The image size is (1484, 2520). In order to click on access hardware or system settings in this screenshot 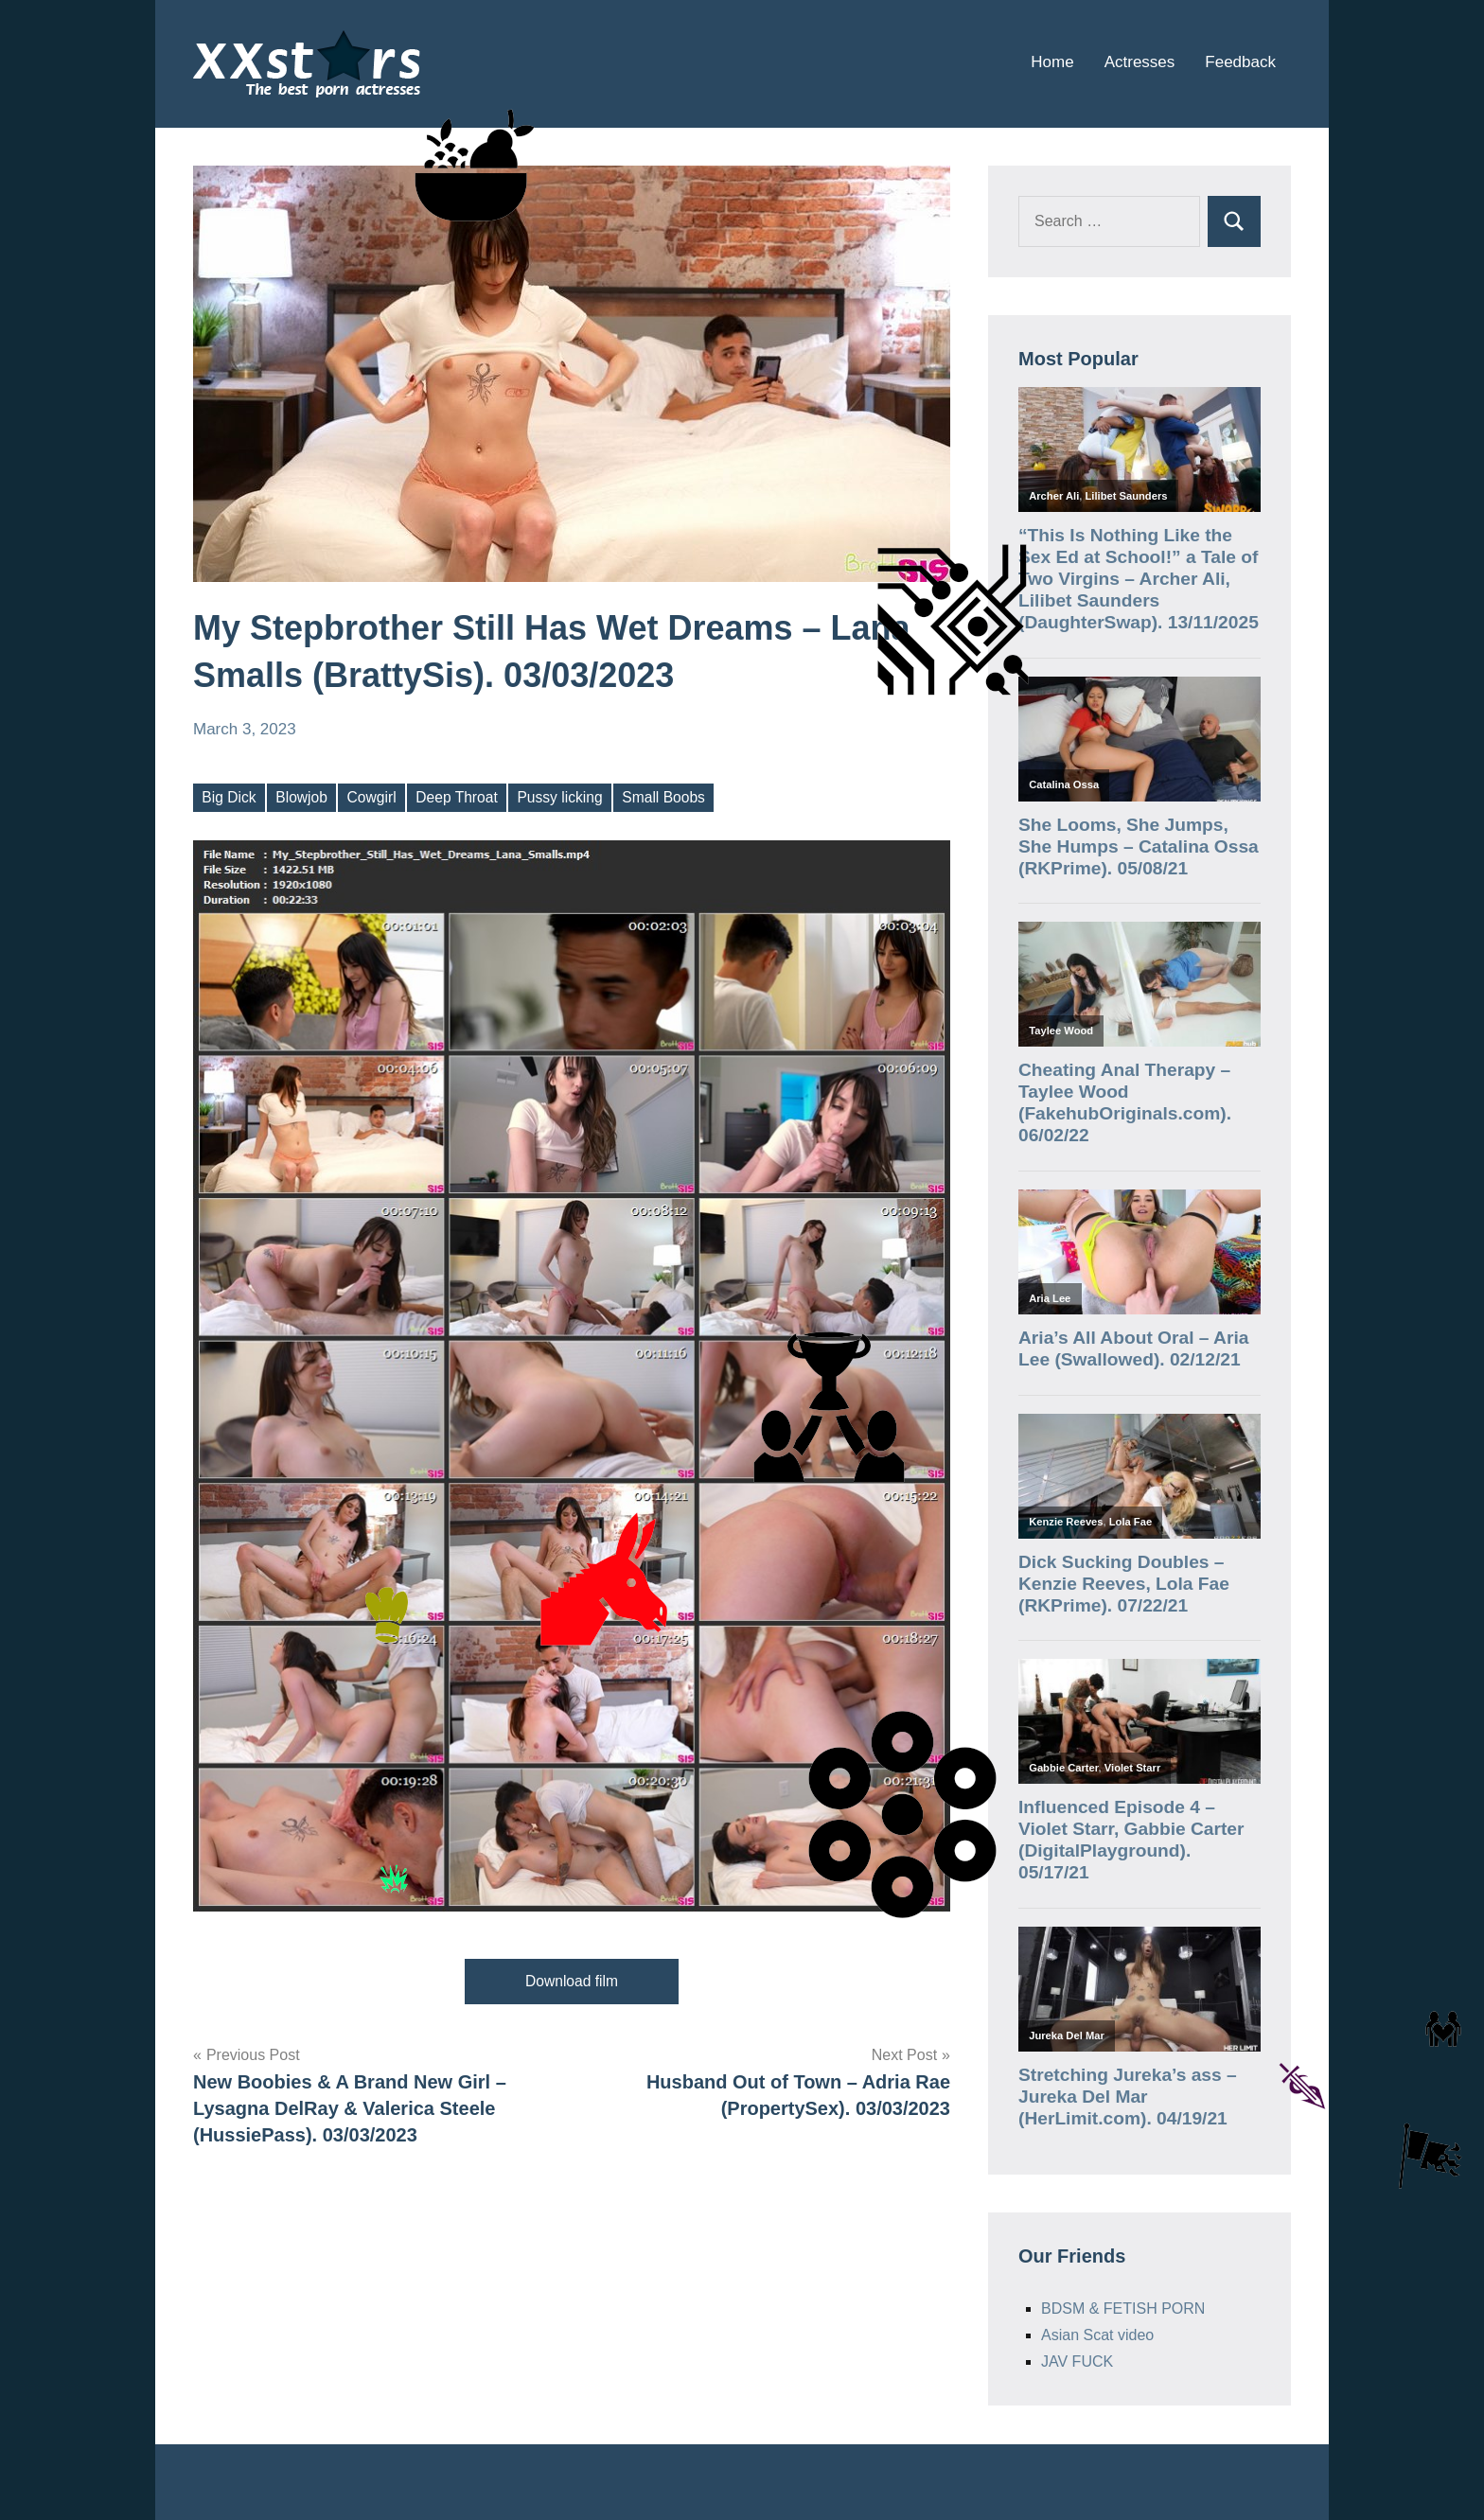, I will do `click(952, 619)`.